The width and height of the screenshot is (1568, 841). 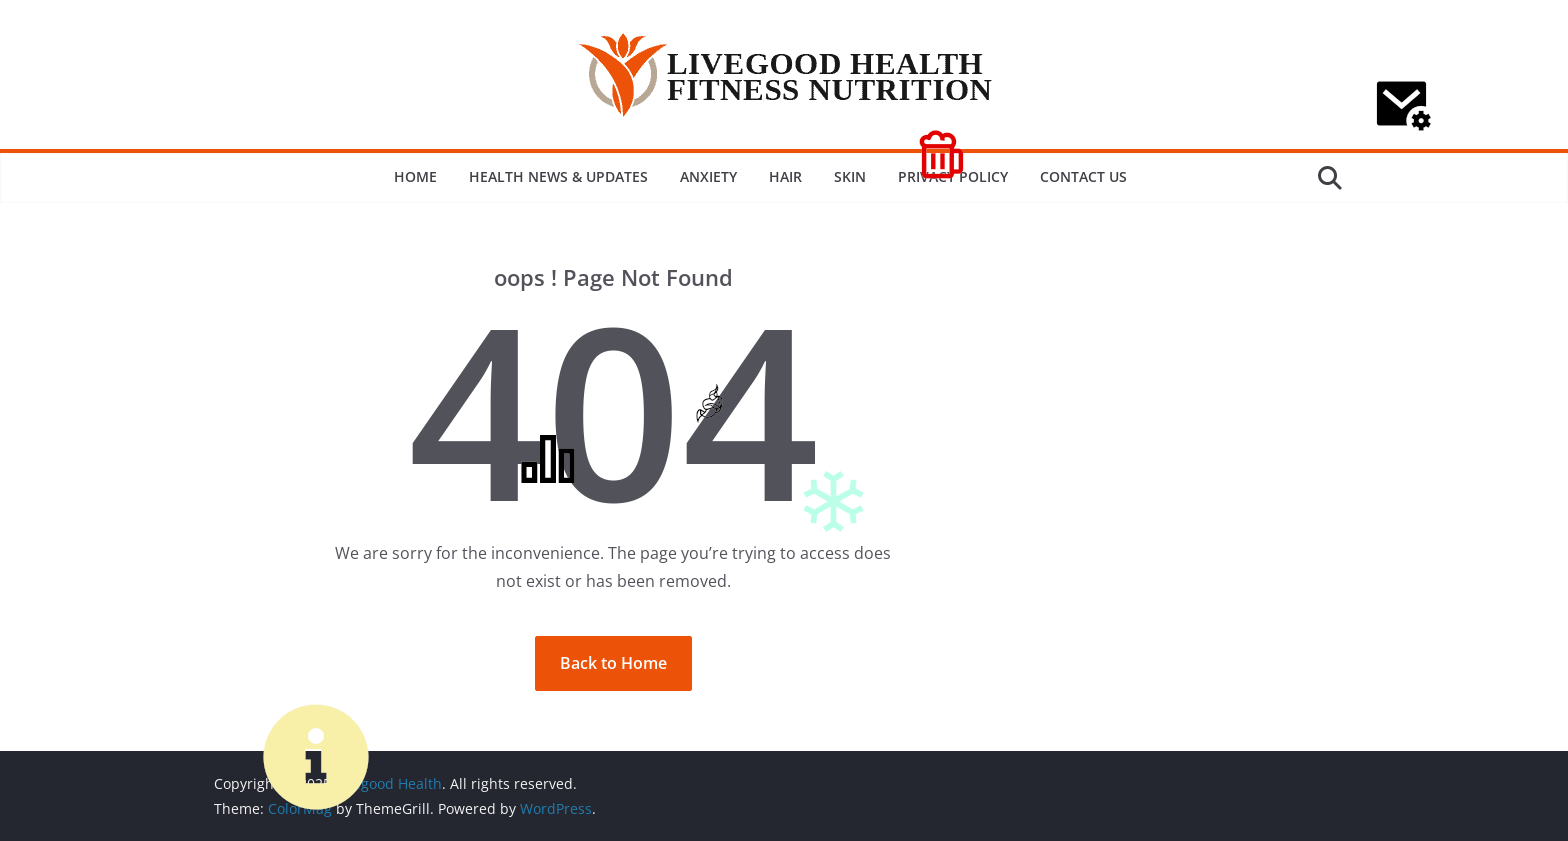 I want to click on access email settings, so click(x=1401, y=103).